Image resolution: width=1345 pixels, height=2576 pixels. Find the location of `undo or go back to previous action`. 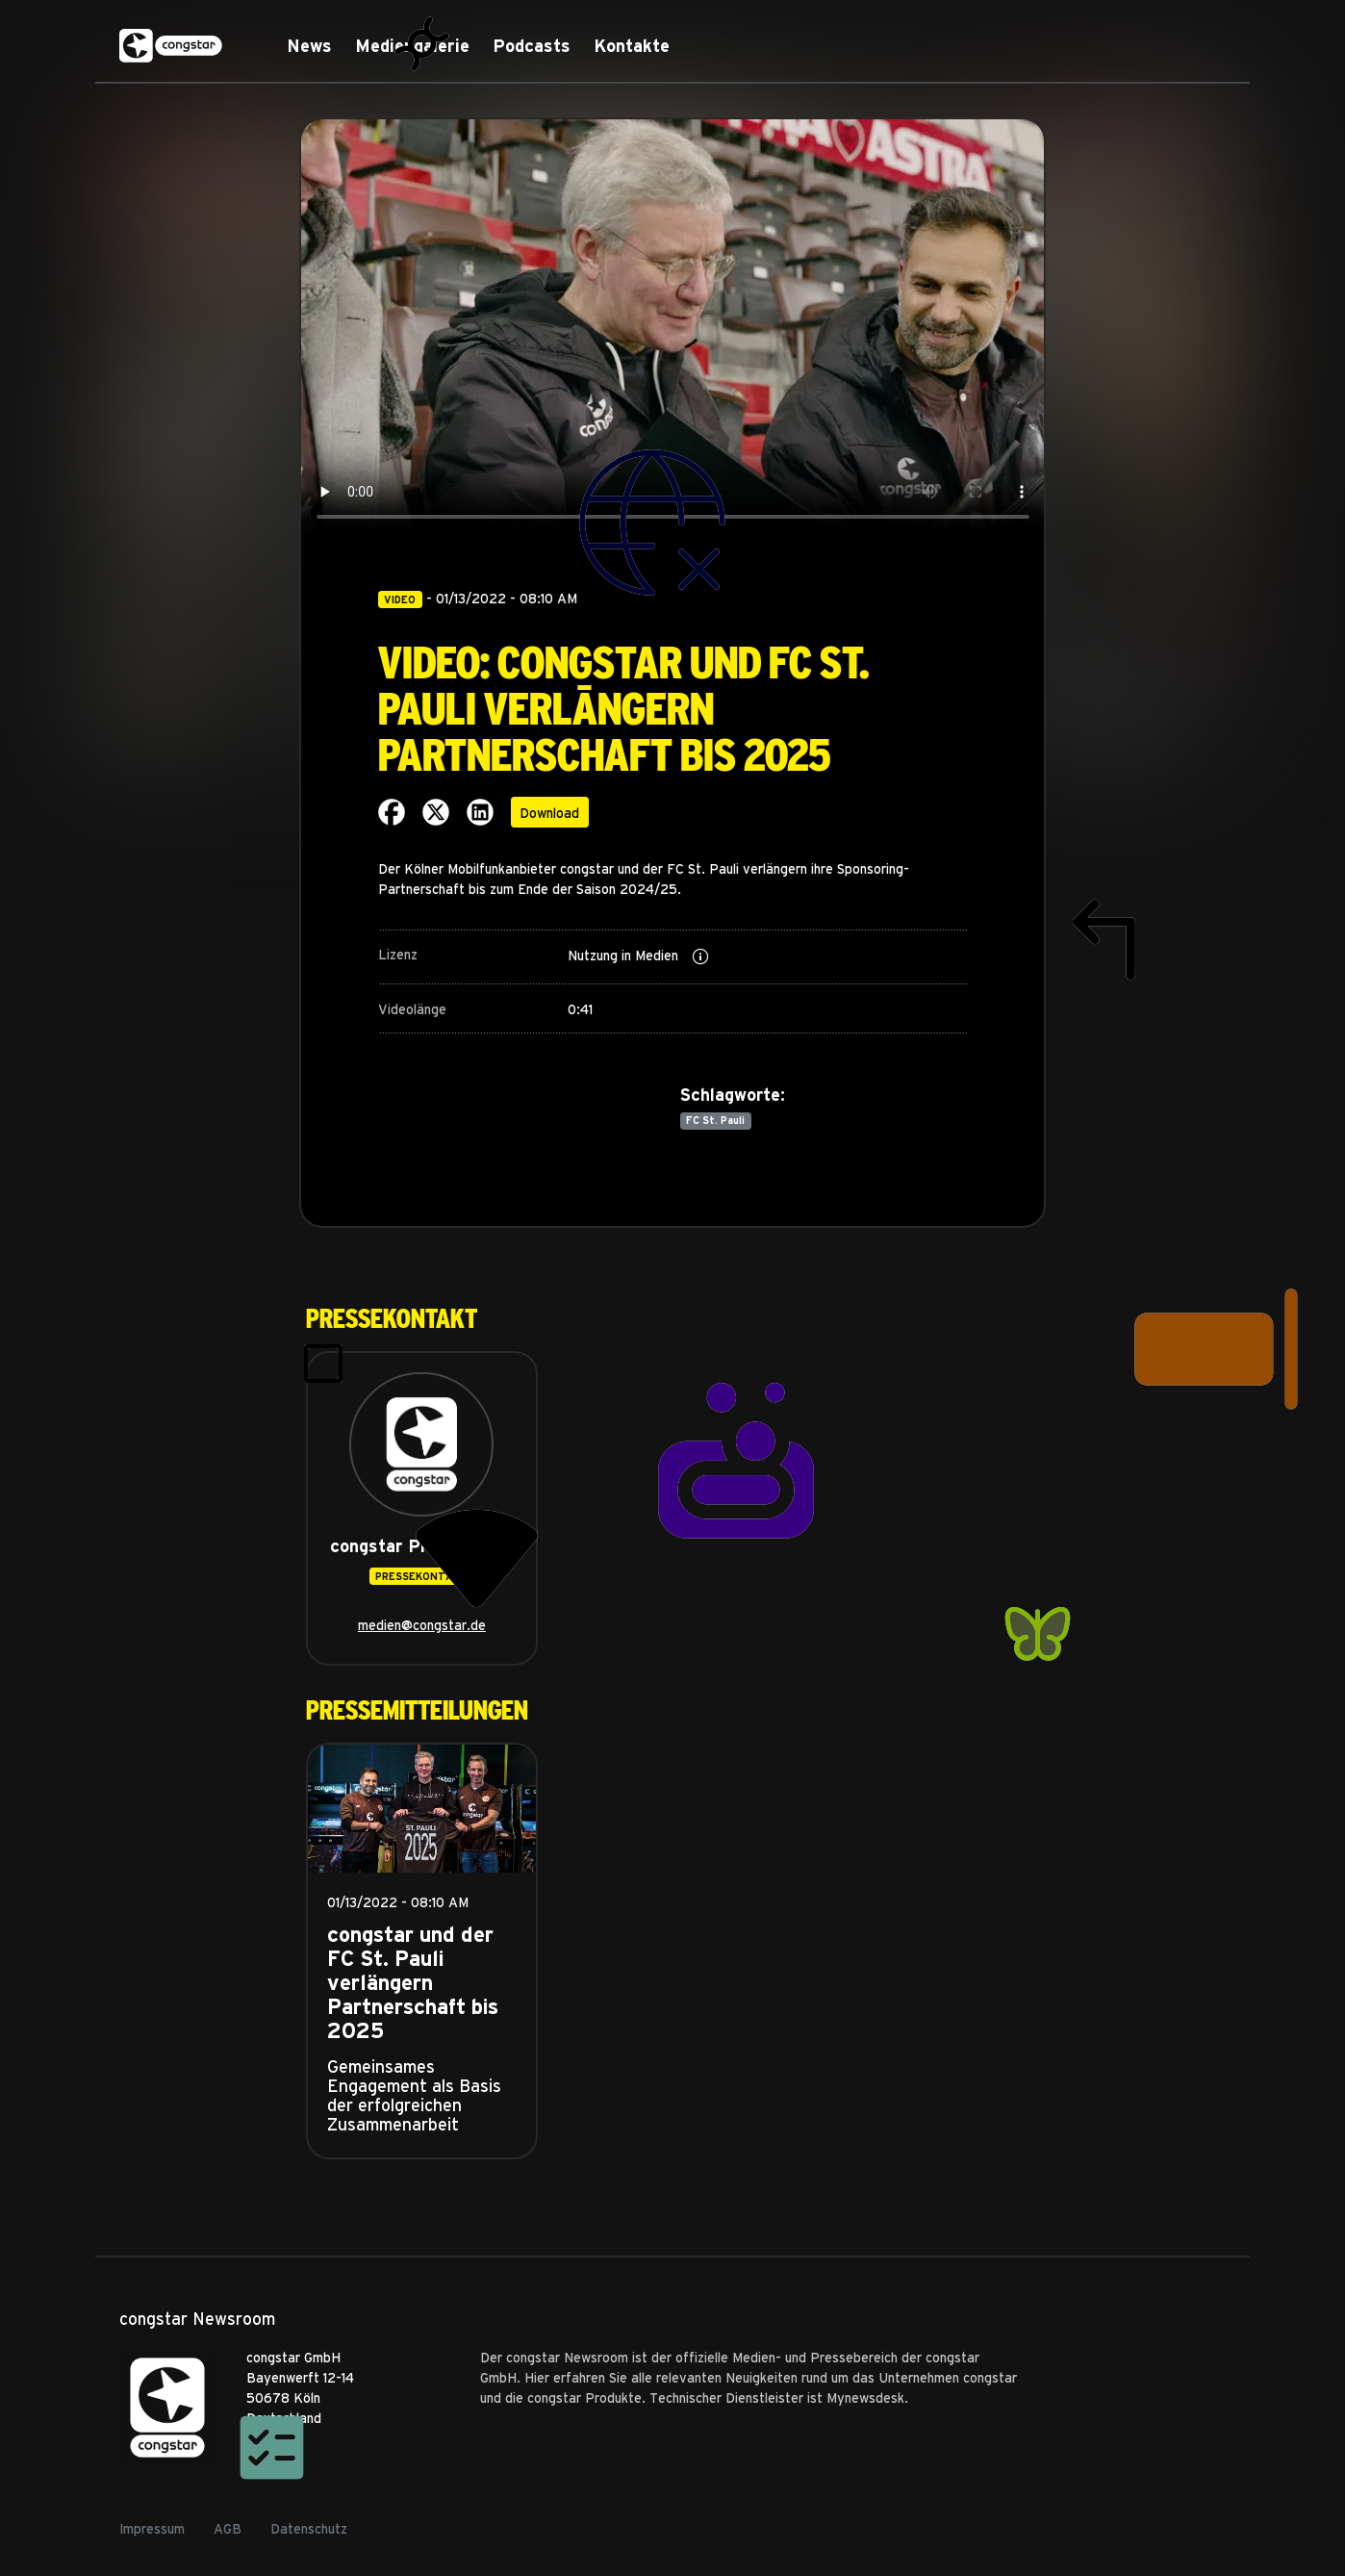

undo or go back to previous action is located at coordinates (1106, 939).